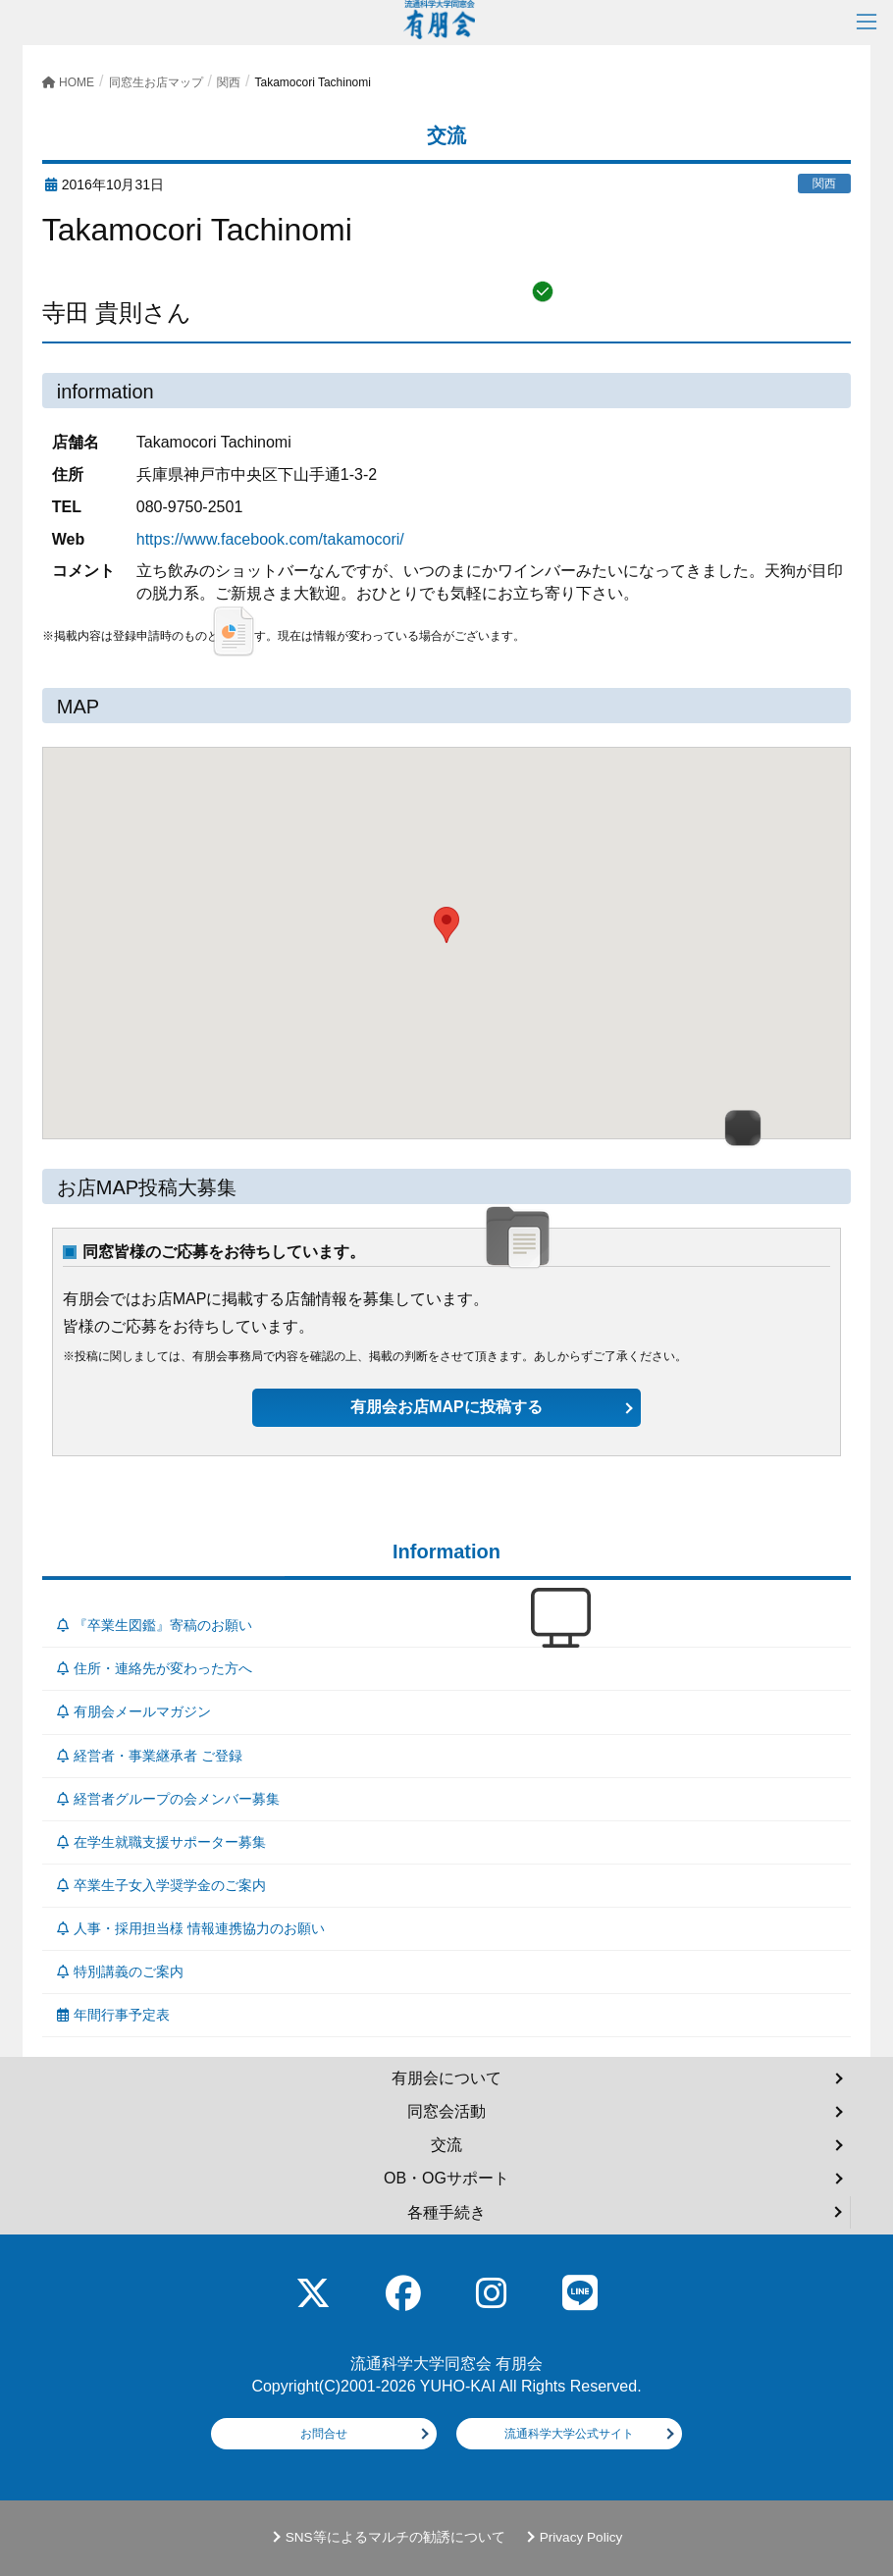  What do you see at coordinates (517, 1235) in the screenshot?
I see `open a file from folder` at bounding box center [517, 1235].